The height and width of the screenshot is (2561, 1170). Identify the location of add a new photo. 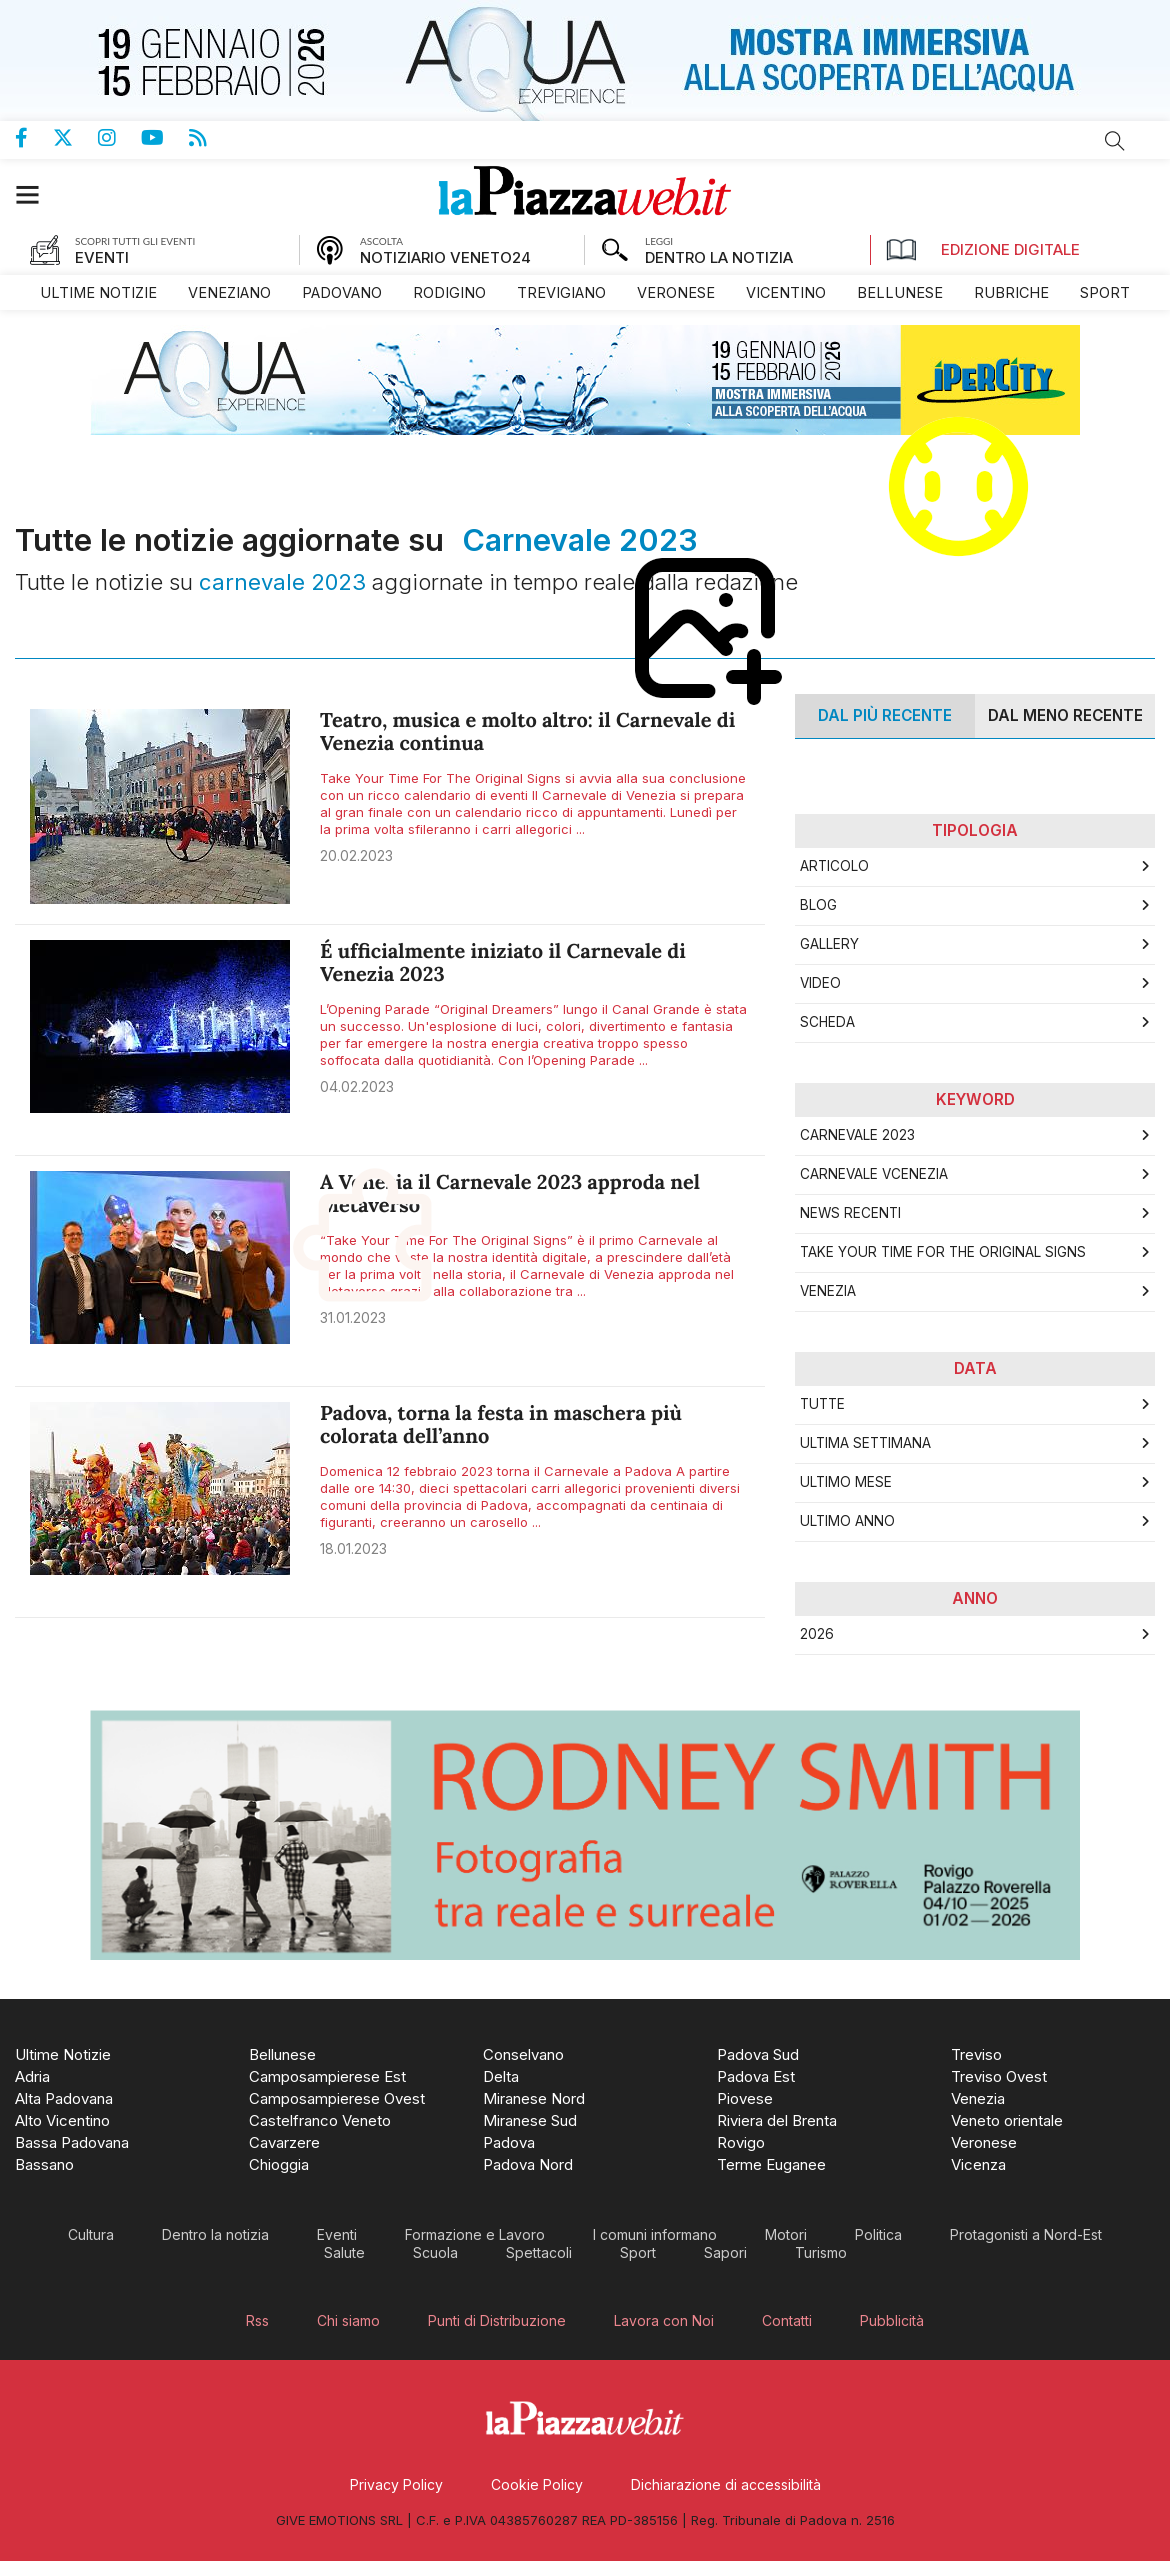
(705, 628).